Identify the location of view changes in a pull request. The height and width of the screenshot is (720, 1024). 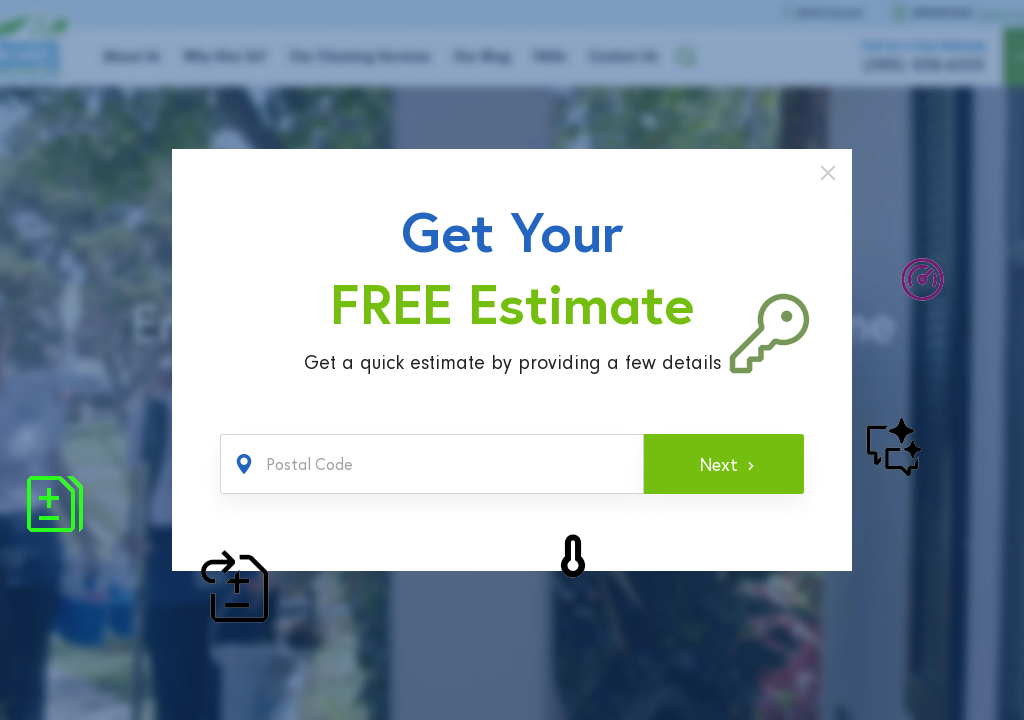
(239, 588).